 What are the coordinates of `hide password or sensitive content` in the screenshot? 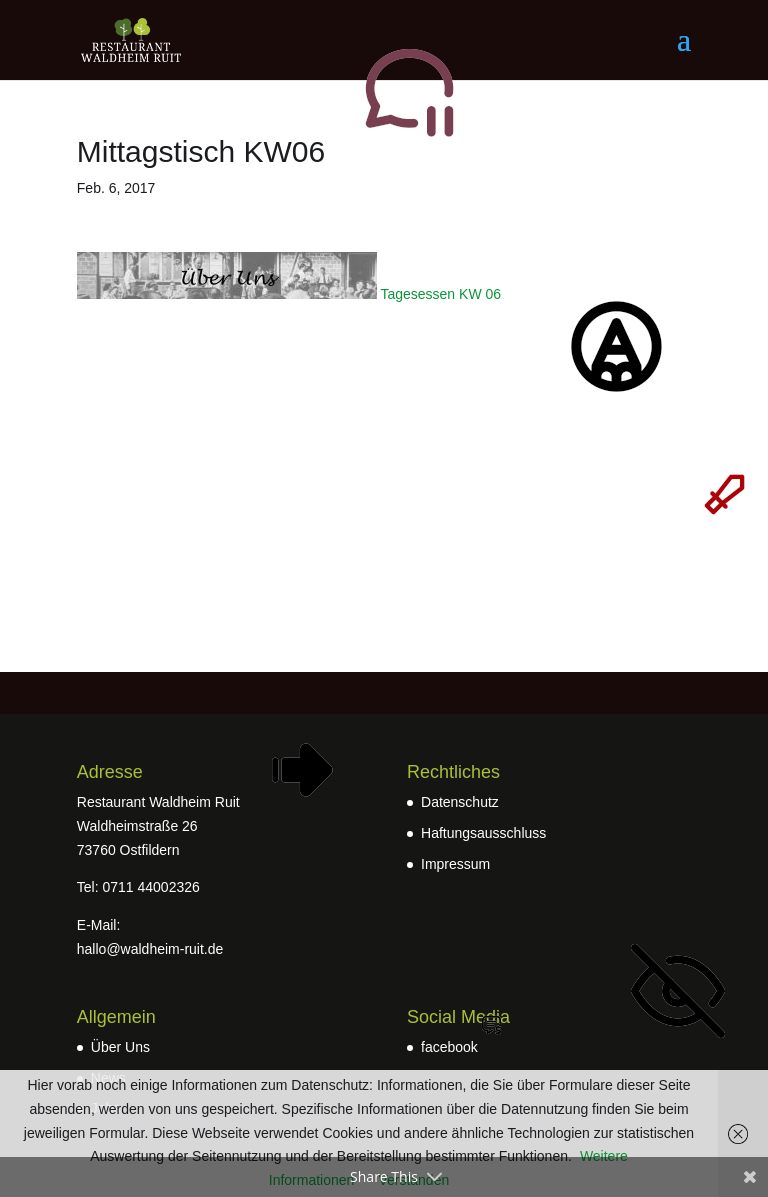 It's located at (678, 991).